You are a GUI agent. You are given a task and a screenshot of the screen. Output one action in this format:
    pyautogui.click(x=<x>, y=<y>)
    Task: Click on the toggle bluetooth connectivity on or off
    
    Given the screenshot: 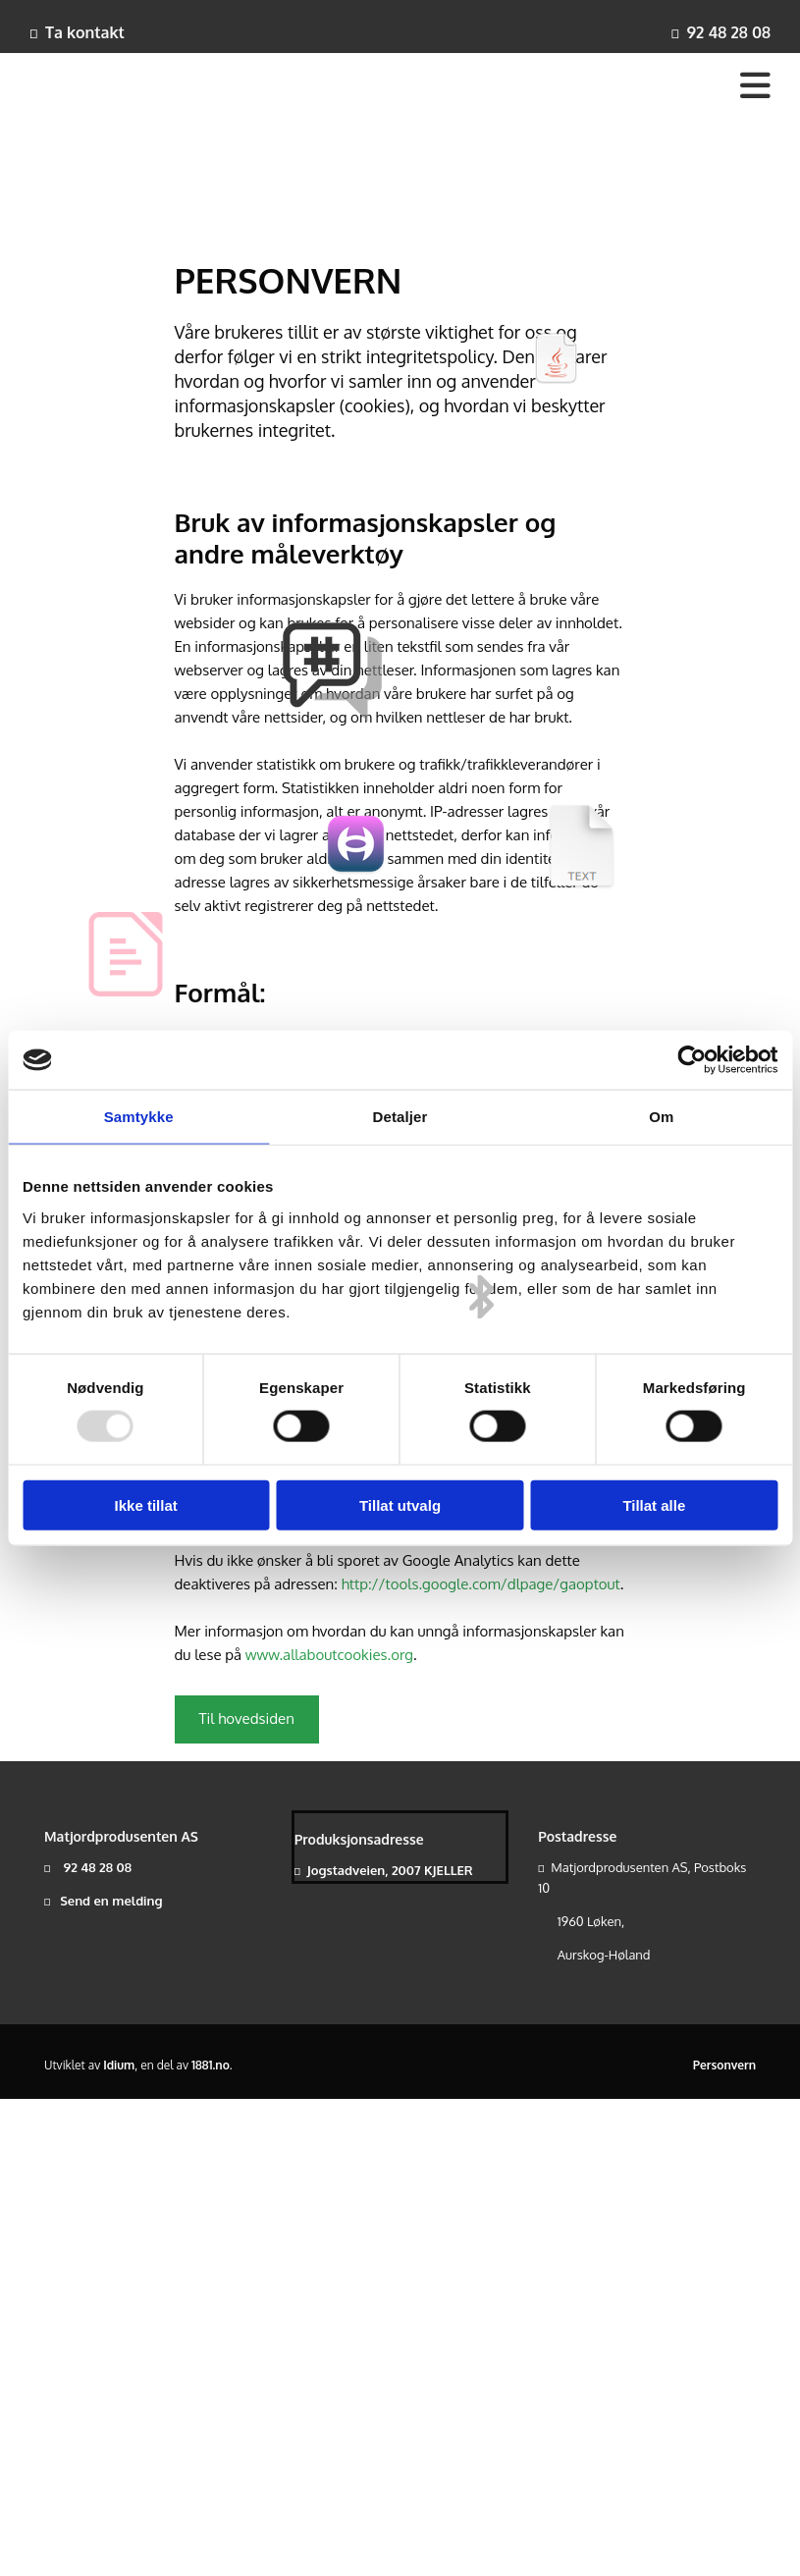 What is the action you would take?
    pyautogui.click(x=483, y=1297)
    